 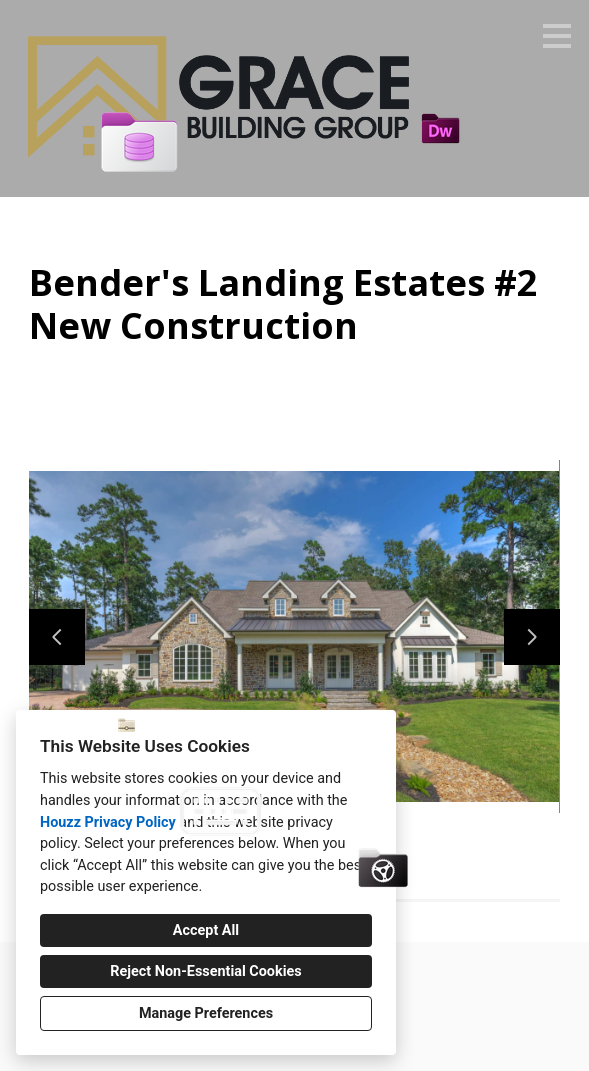 What do you see at coordinates (220, 811) in the screenshot?
I see `virtual keyboard is disabled` at bounding box center [220, 811].